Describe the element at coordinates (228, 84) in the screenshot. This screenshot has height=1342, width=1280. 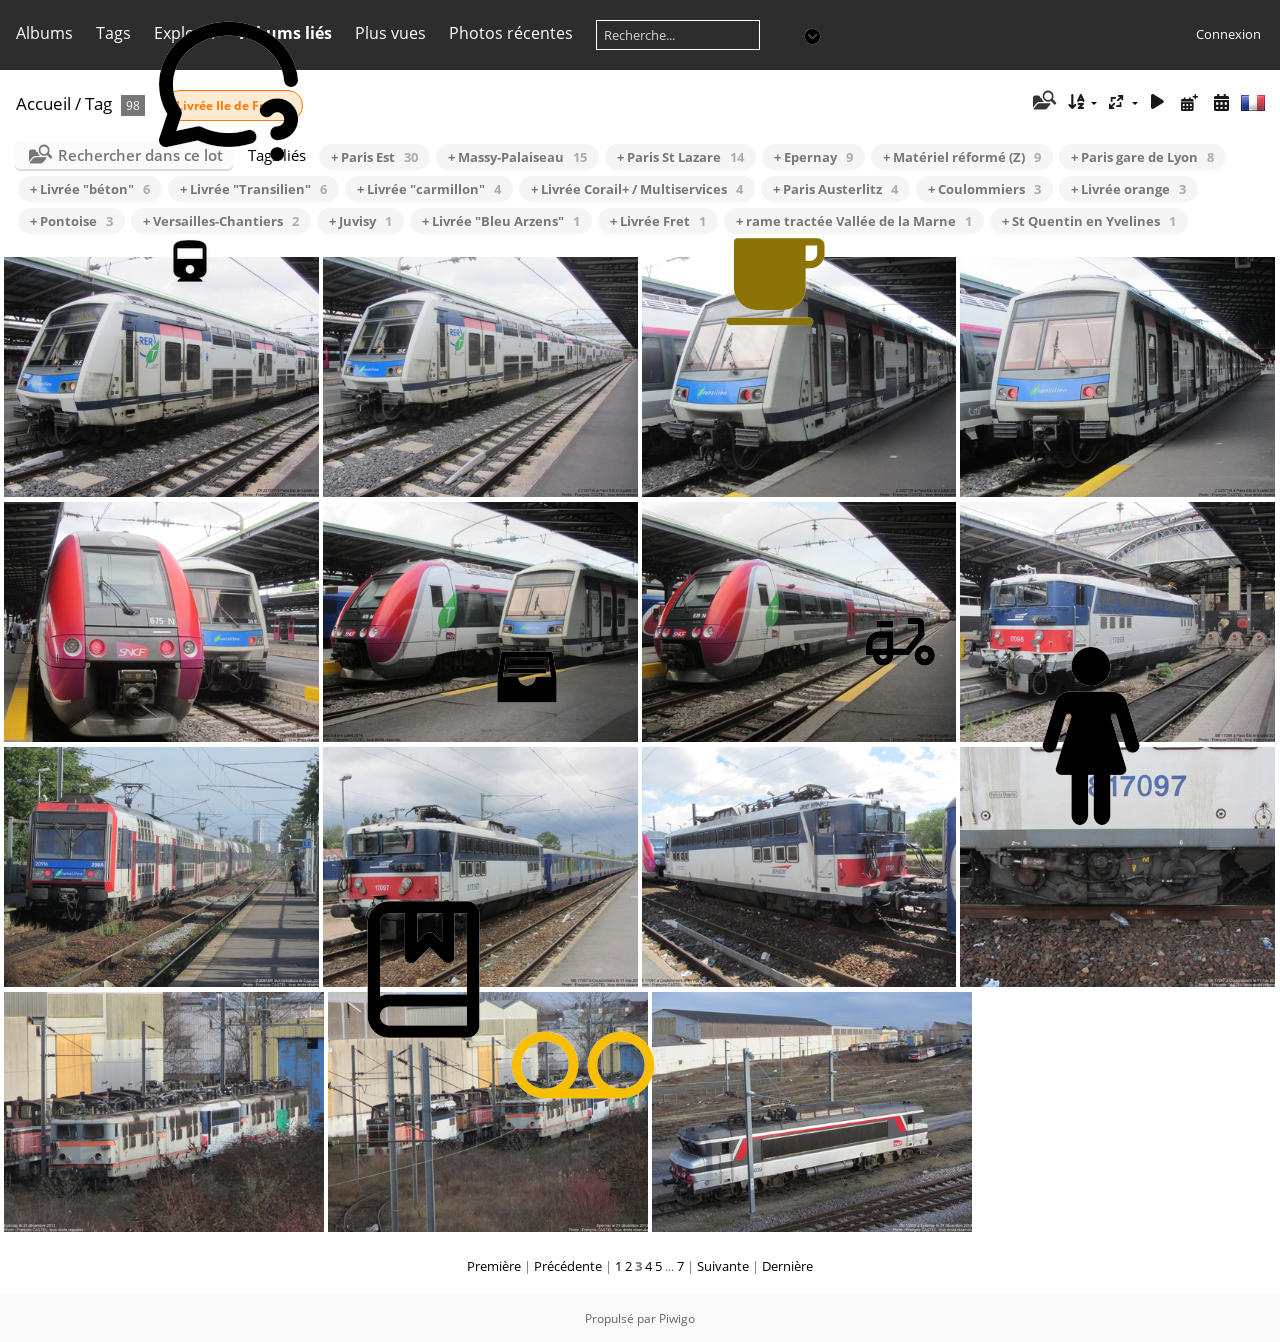
I see `access help or FAQ chat` at that location.